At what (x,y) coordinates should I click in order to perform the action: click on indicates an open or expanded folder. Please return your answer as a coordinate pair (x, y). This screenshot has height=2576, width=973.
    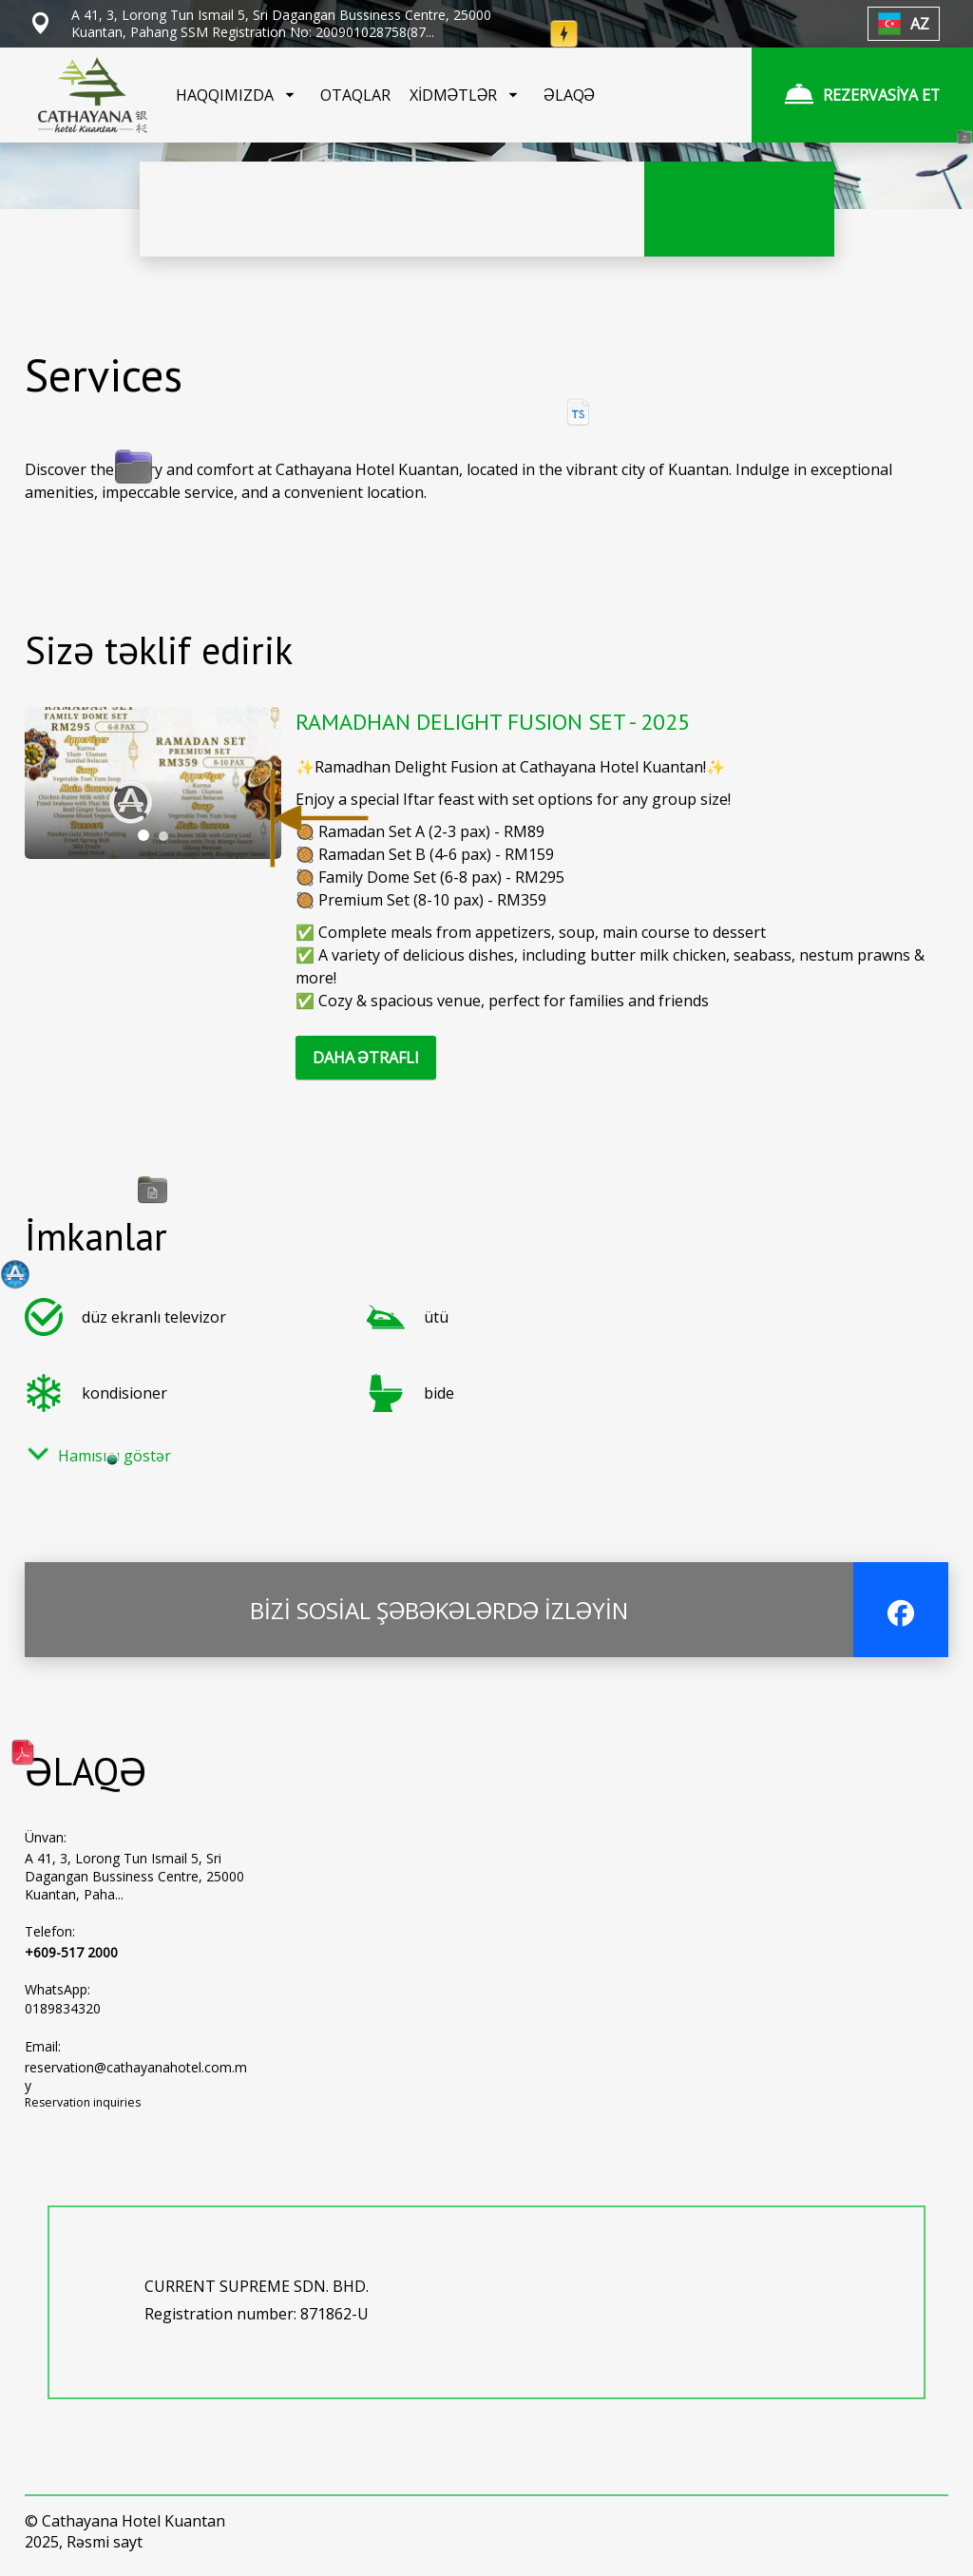
    Looking at the image, I should click on (133, 466).